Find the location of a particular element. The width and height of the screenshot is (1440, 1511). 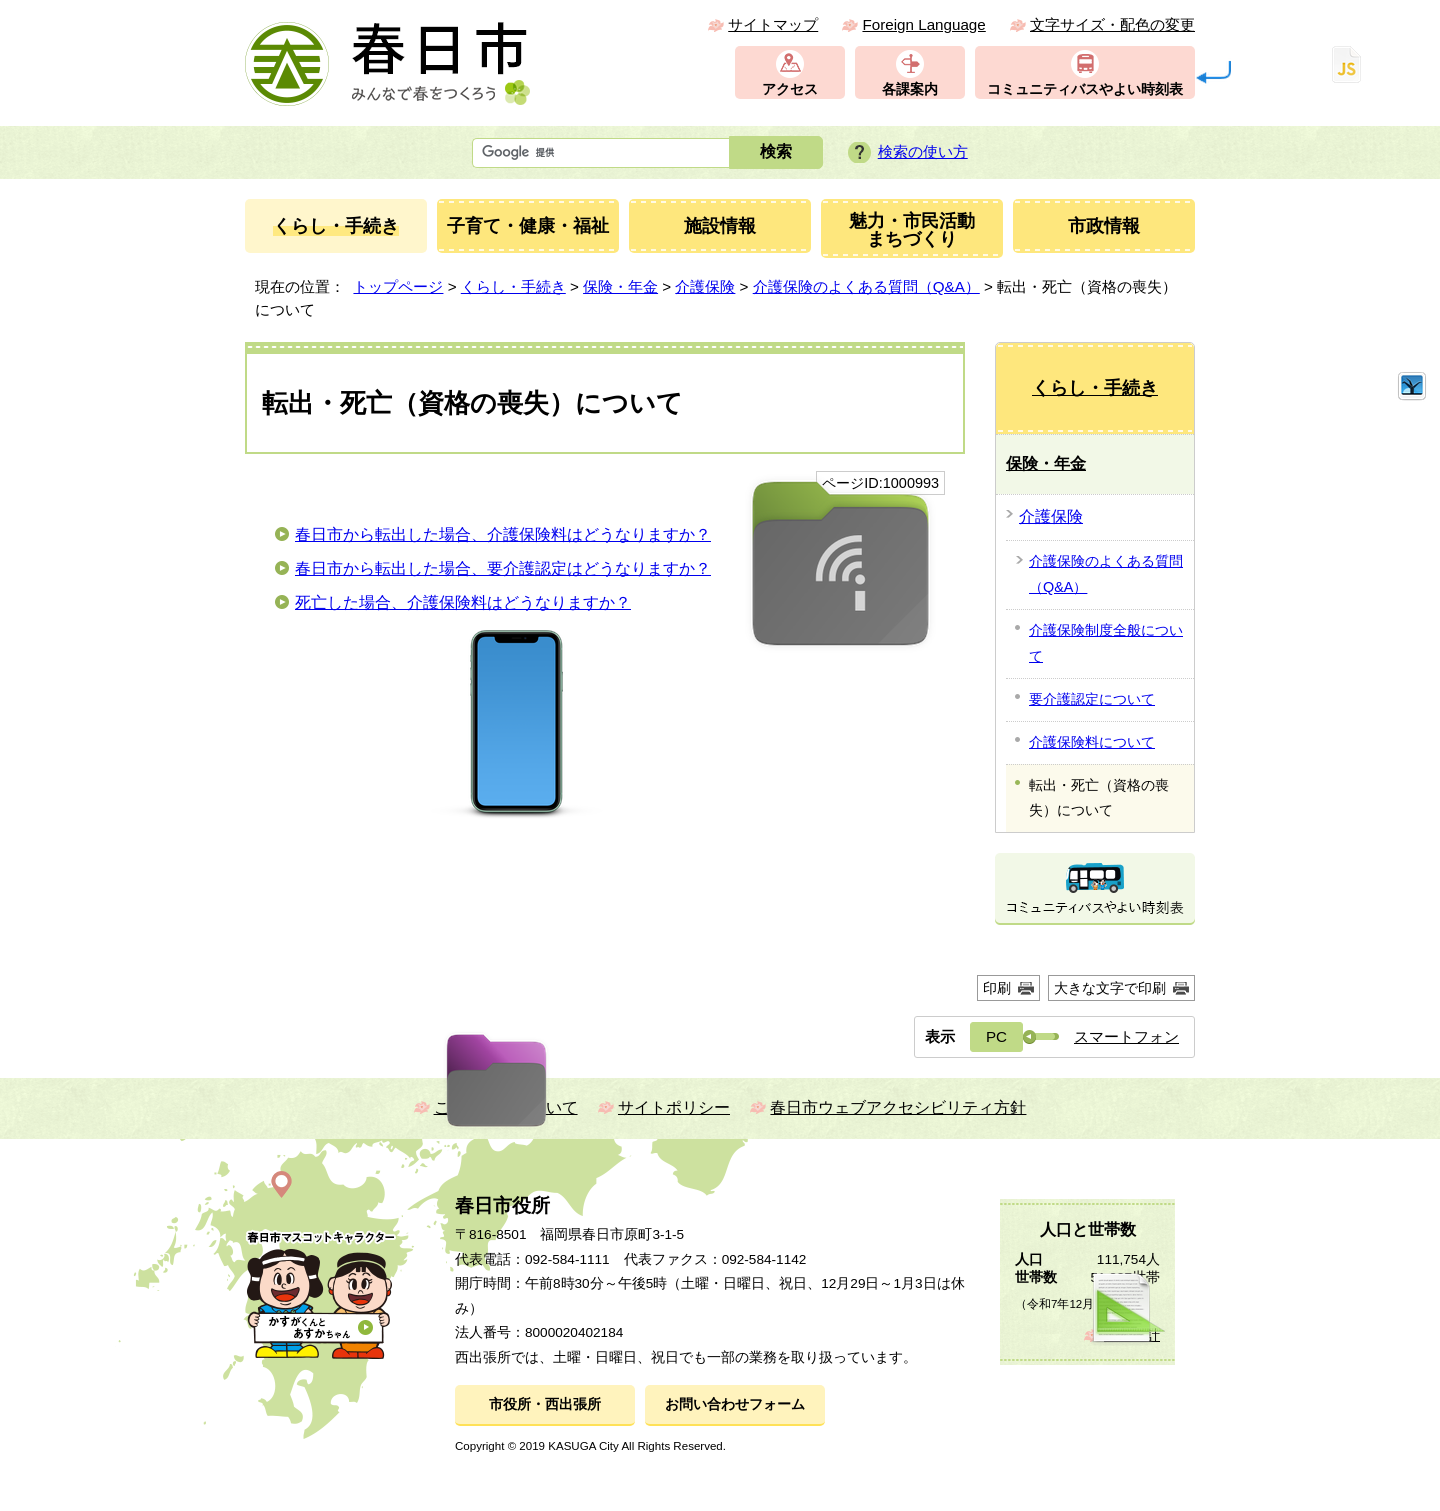

configure page layout settings is located at coordinates (1127, 1307).